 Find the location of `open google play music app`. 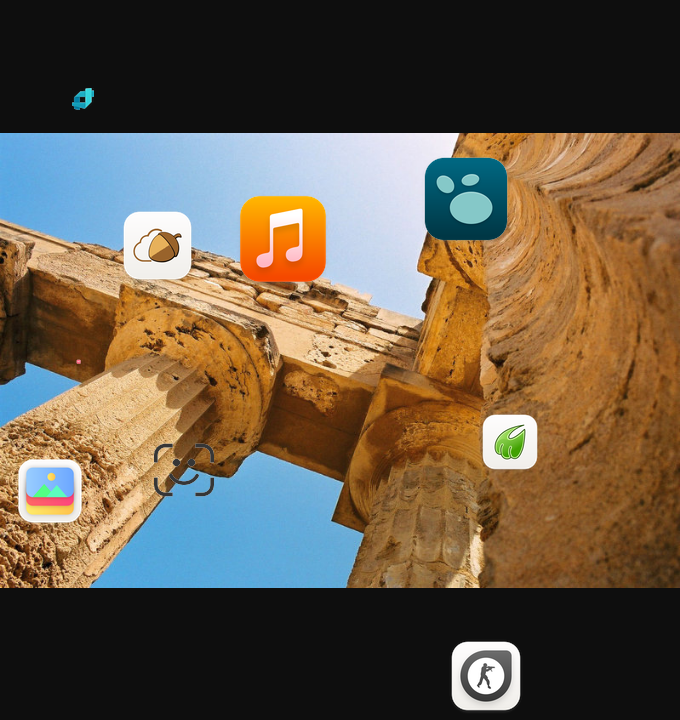

open google play music app is located at coordinates (283, 239).